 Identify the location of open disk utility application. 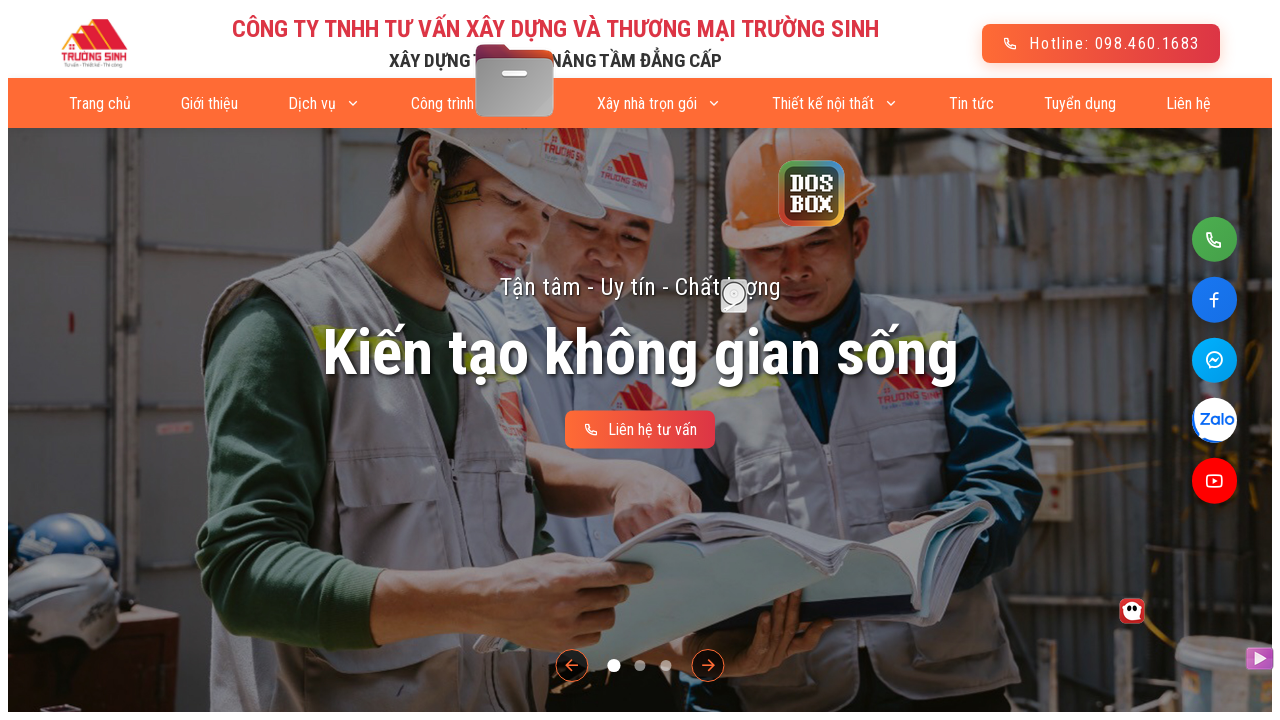
(734, 296).